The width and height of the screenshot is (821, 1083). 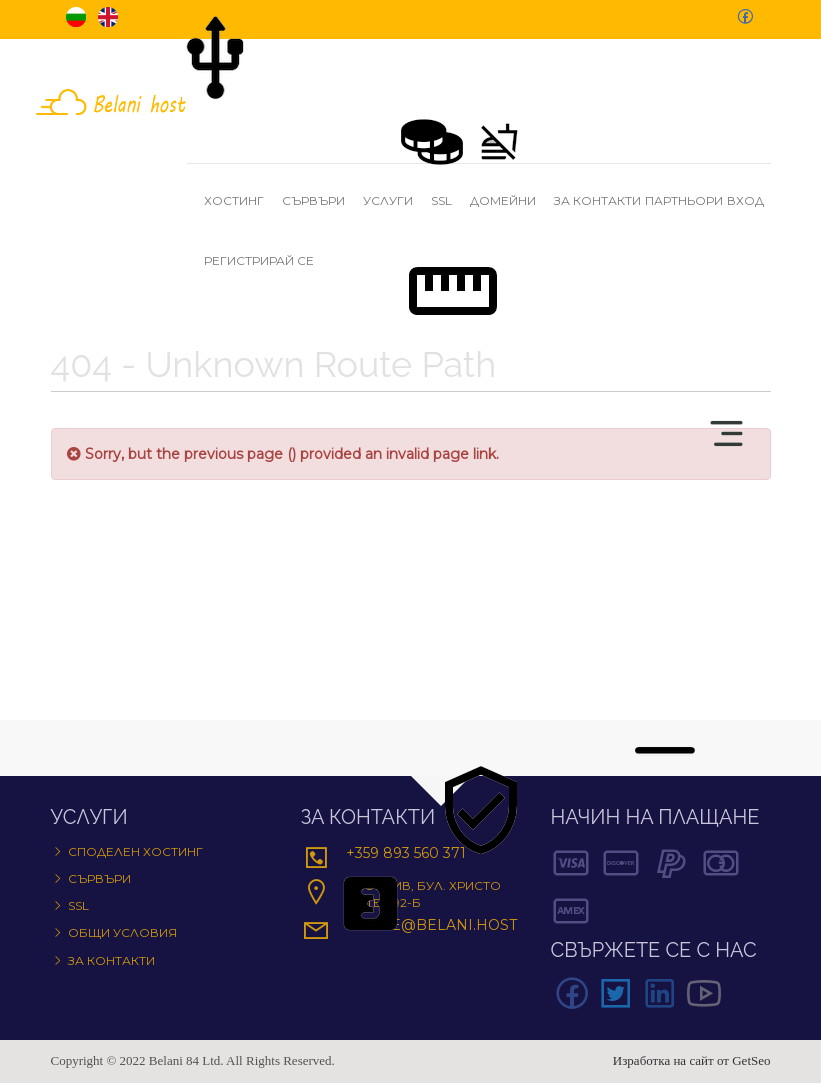 What do you see at coordinates (726, 433) in the screenshot?
I see `align text to the right` at bounding box center [726, 433].